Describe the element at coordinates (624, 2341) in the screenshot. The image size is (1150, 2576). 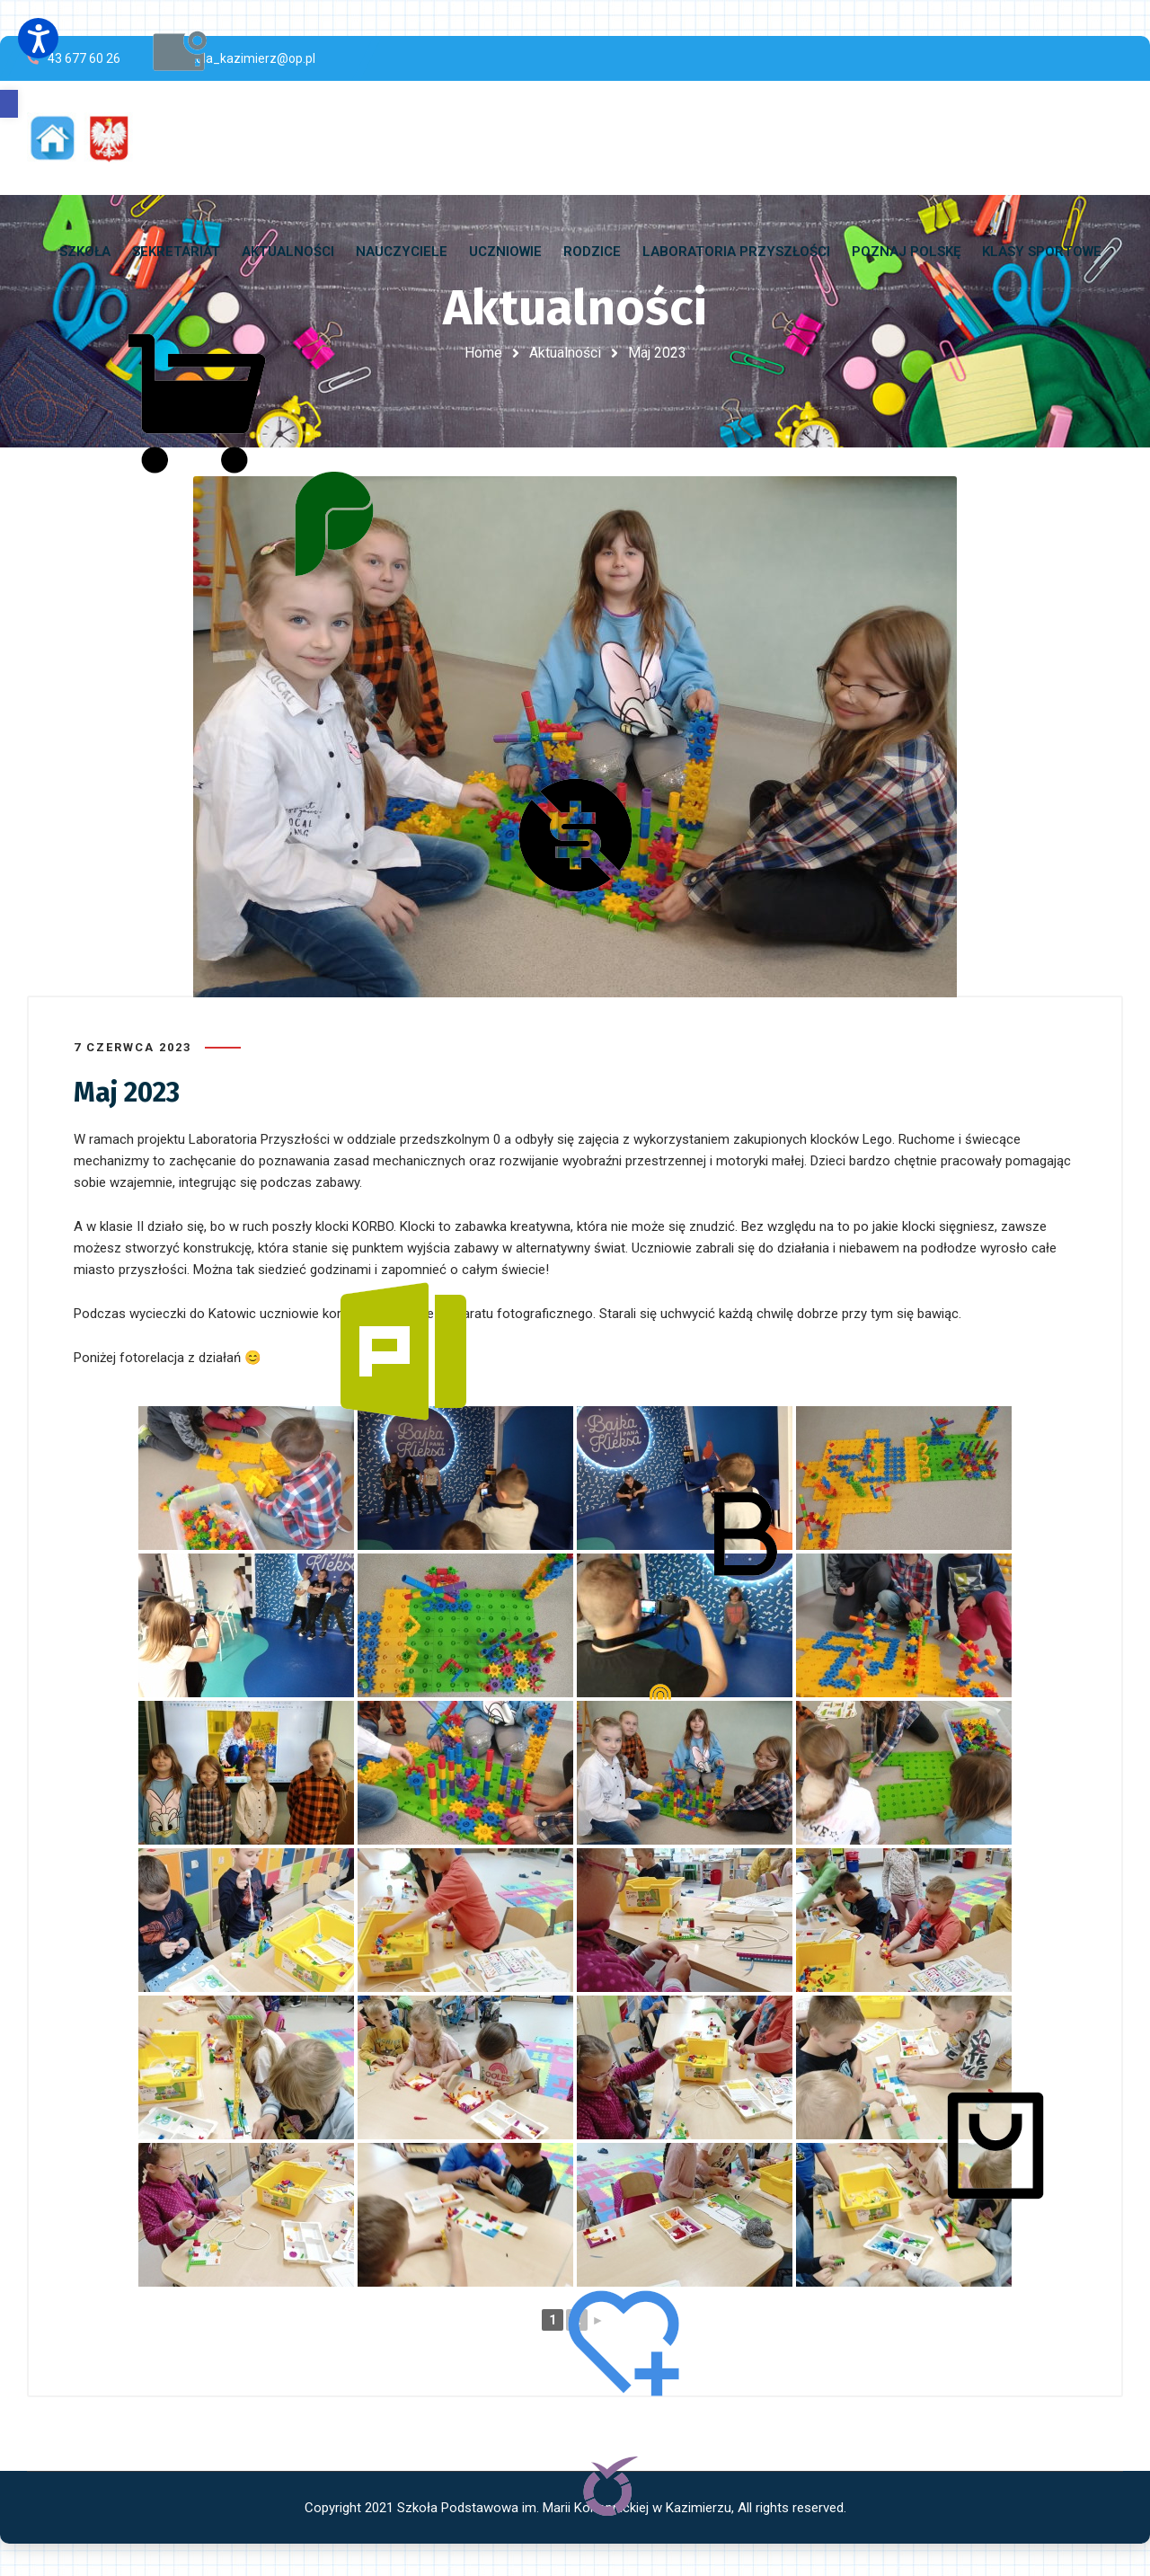
I see `add to favorites` at that location.